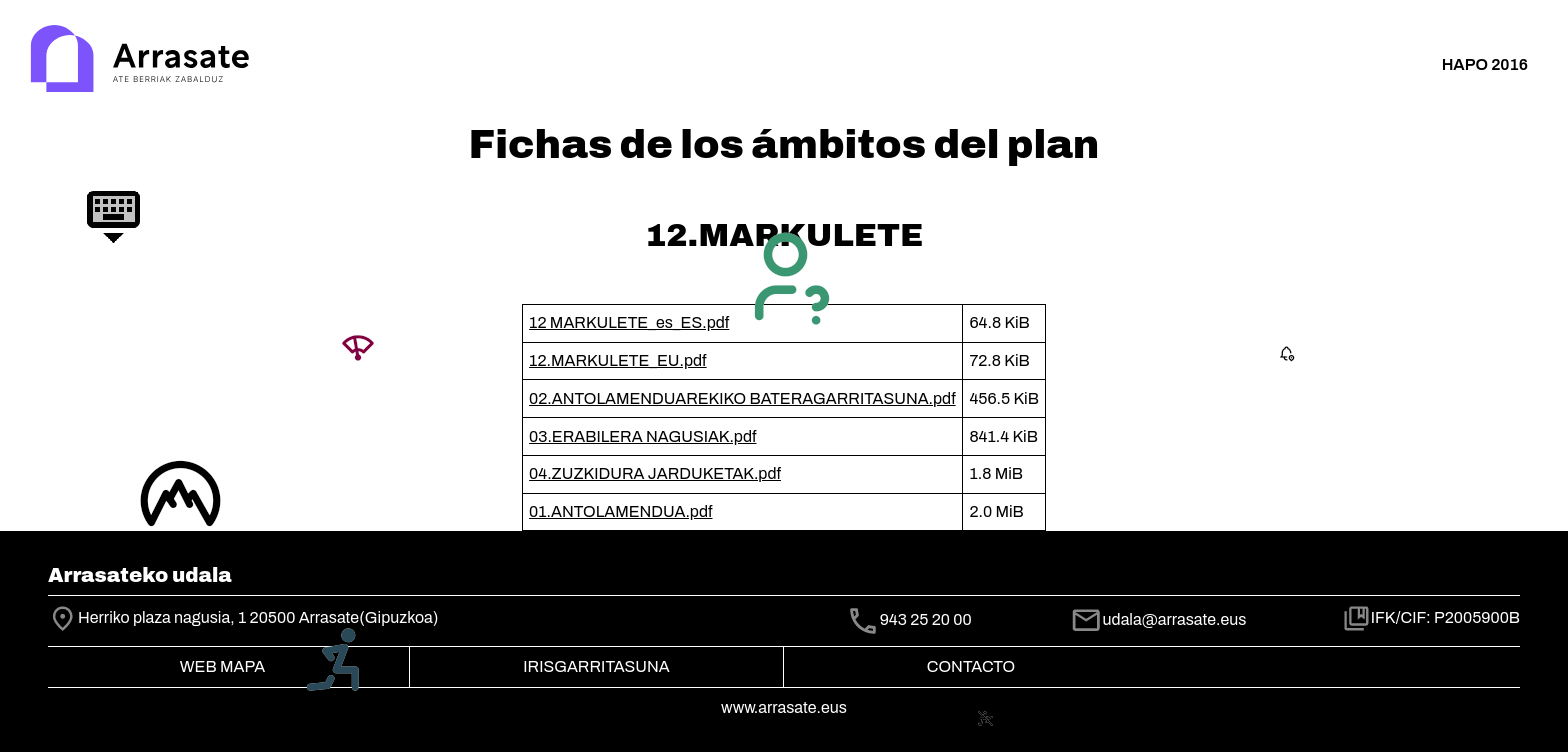 The height and width of the screenshot is (752, 1568). I want to click on toggle windshield wiper controls, so click(358, 348).